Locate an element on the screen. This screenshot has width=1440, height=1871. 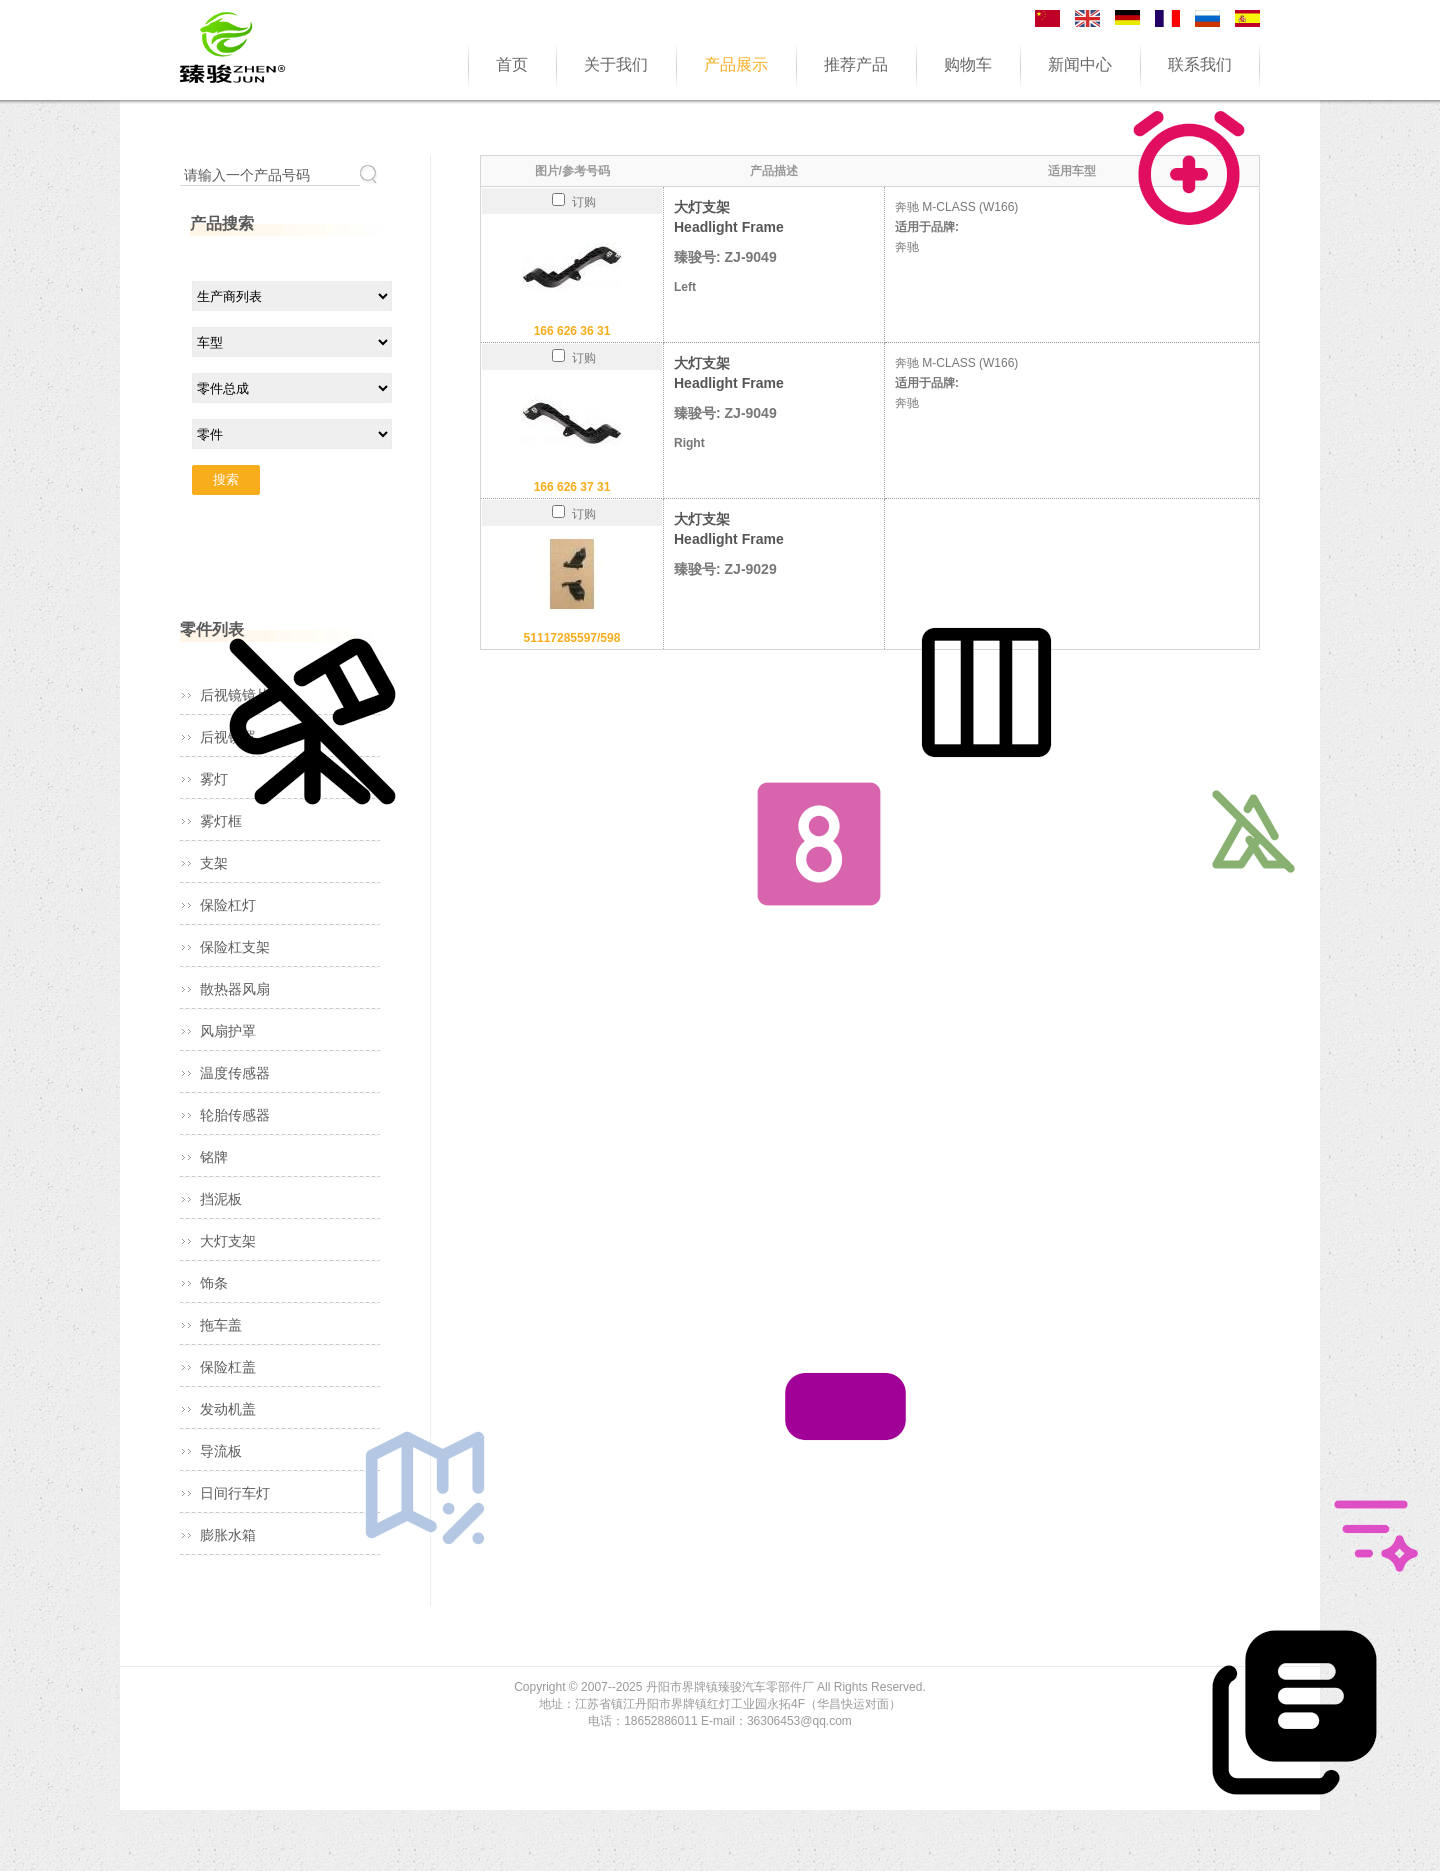
view deals and discounts nearby is located at coordinates (425, 1485).